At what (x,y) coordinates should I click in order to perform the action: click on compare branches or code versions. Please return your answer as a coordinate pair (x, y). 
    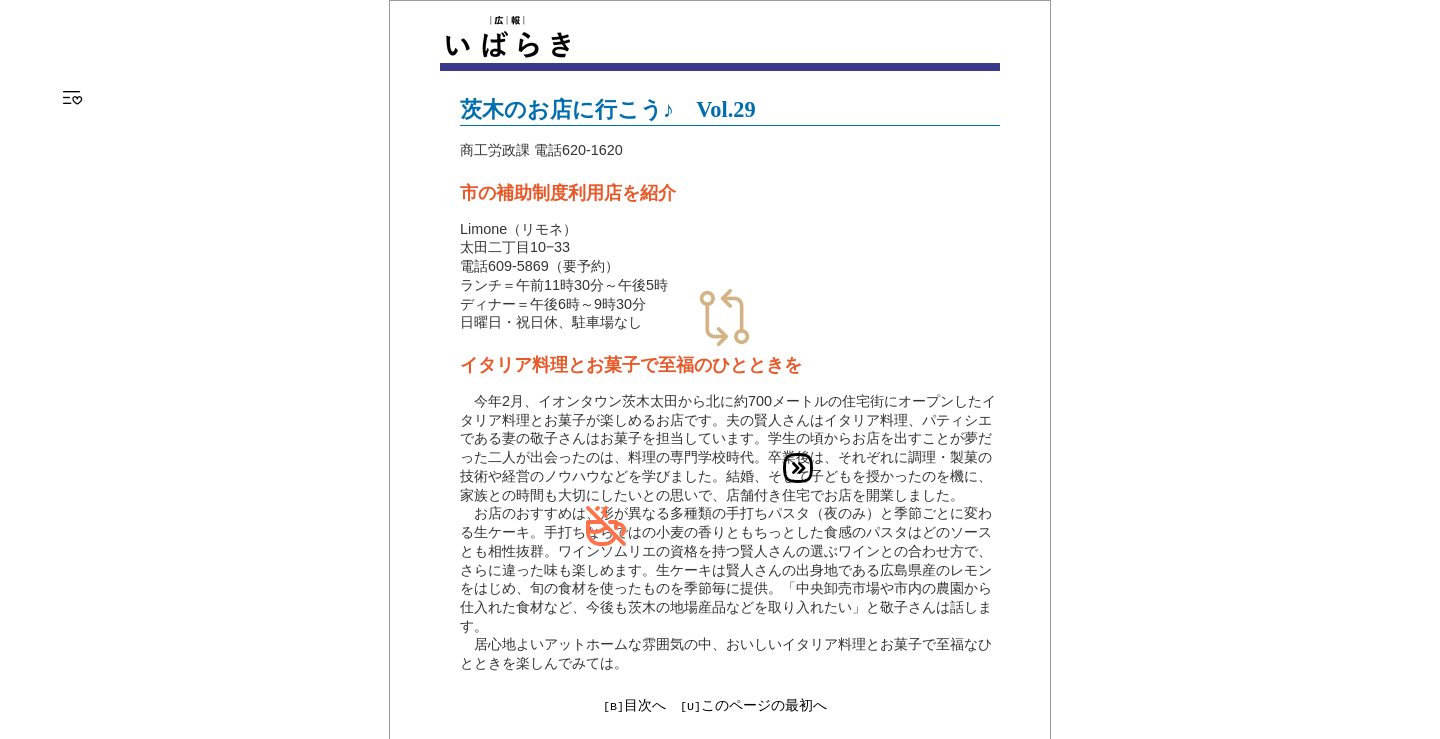
    Looking at the image, I should click on (724, 317).